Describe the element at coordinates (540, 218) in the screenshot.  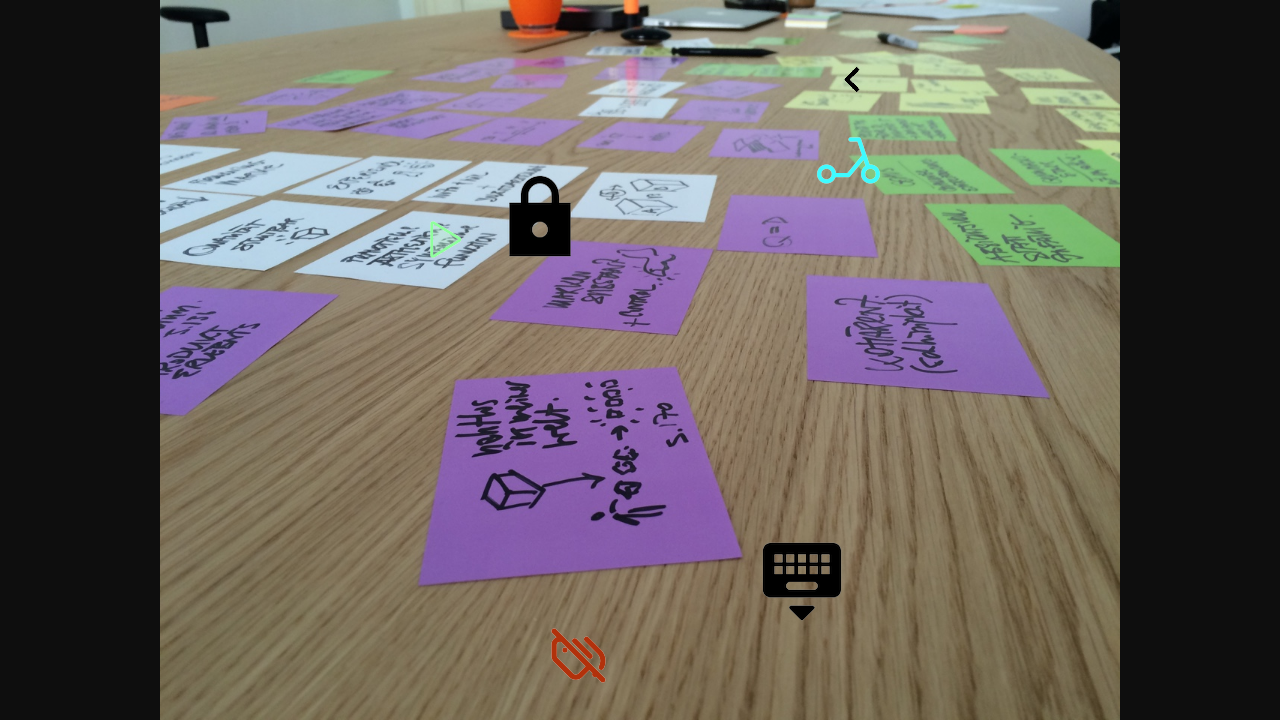
I see `lock or secure this item` at that location.